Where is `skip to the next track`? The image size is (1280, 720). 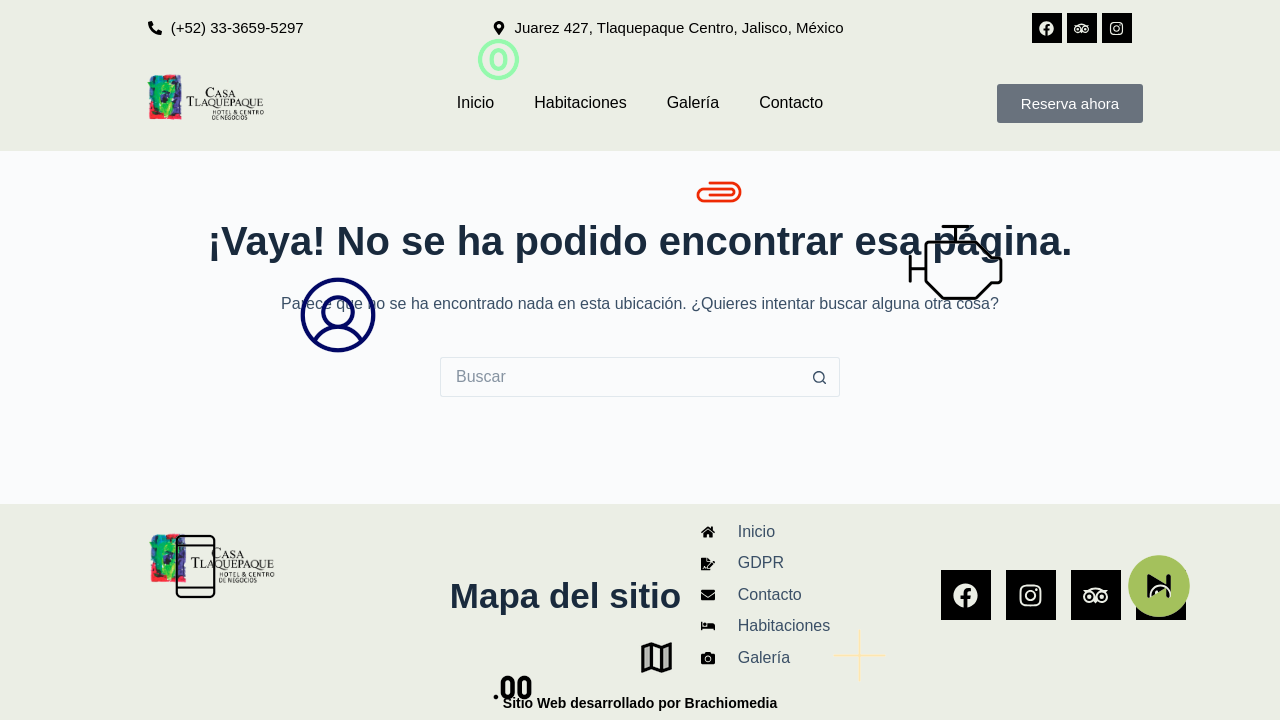
skip to the next track is located at coordinates (1159, 586).